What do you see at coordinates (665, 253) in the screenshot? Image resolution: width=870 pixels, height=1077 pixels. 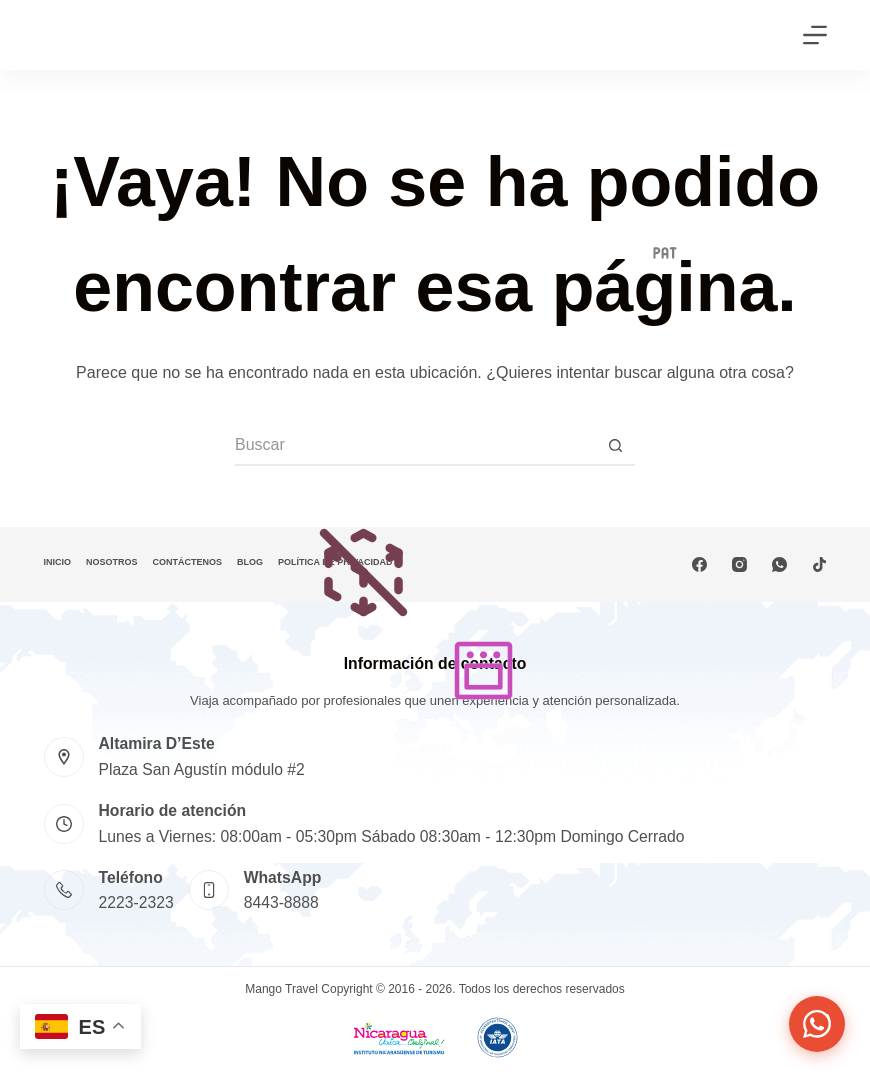 I see `indicates an HTTP PATCH request method` at bounding box center [665, 253].